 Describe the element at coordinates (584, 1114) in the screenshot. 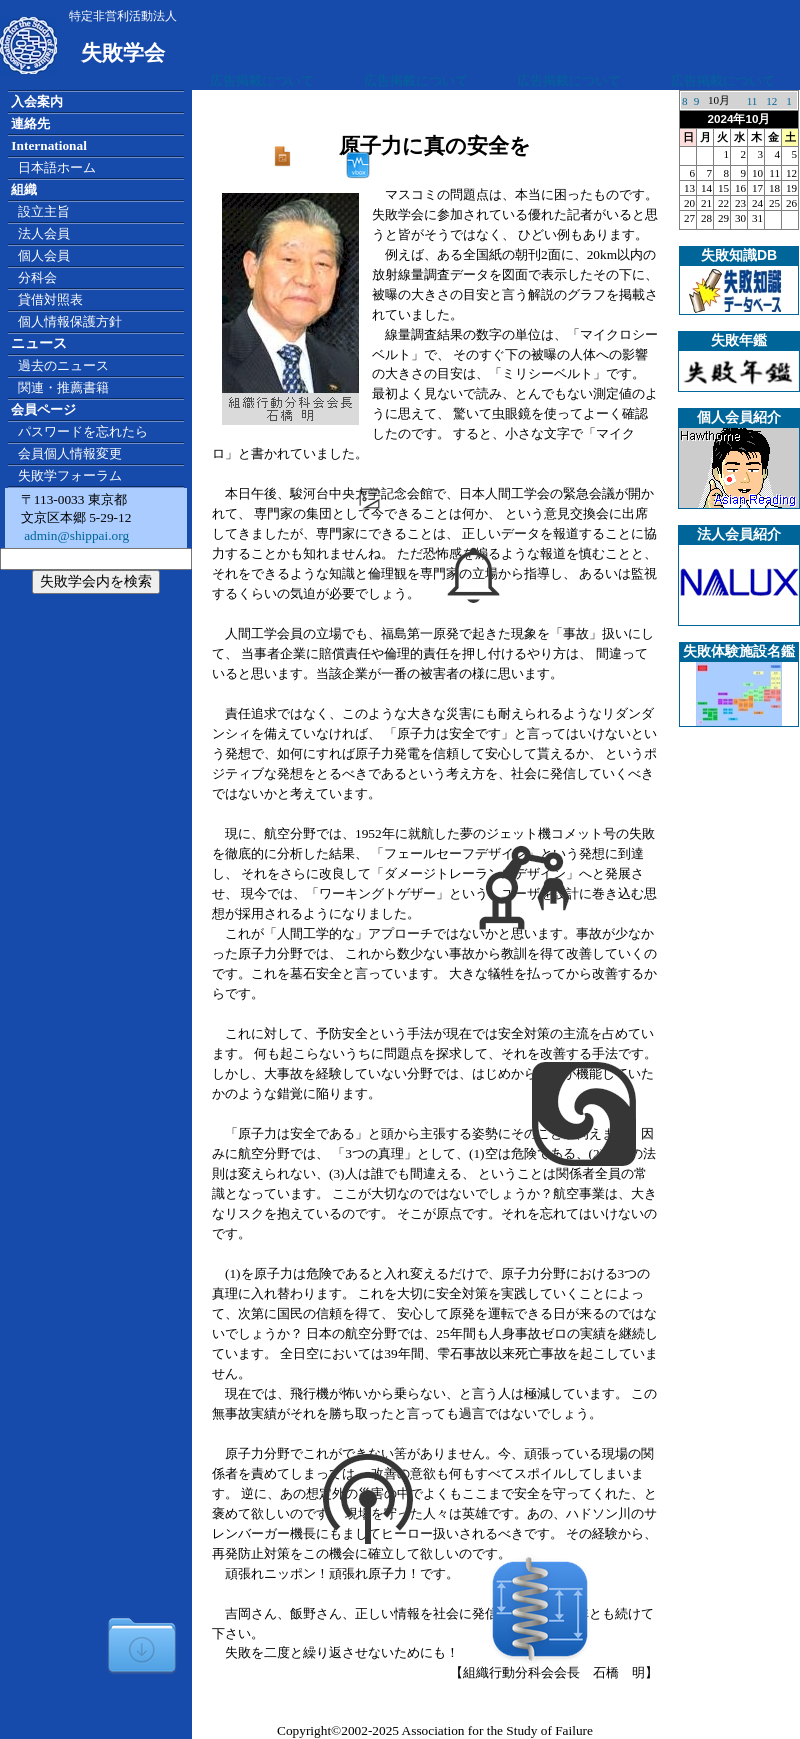

I see `open meld file comparison tool` at that location.